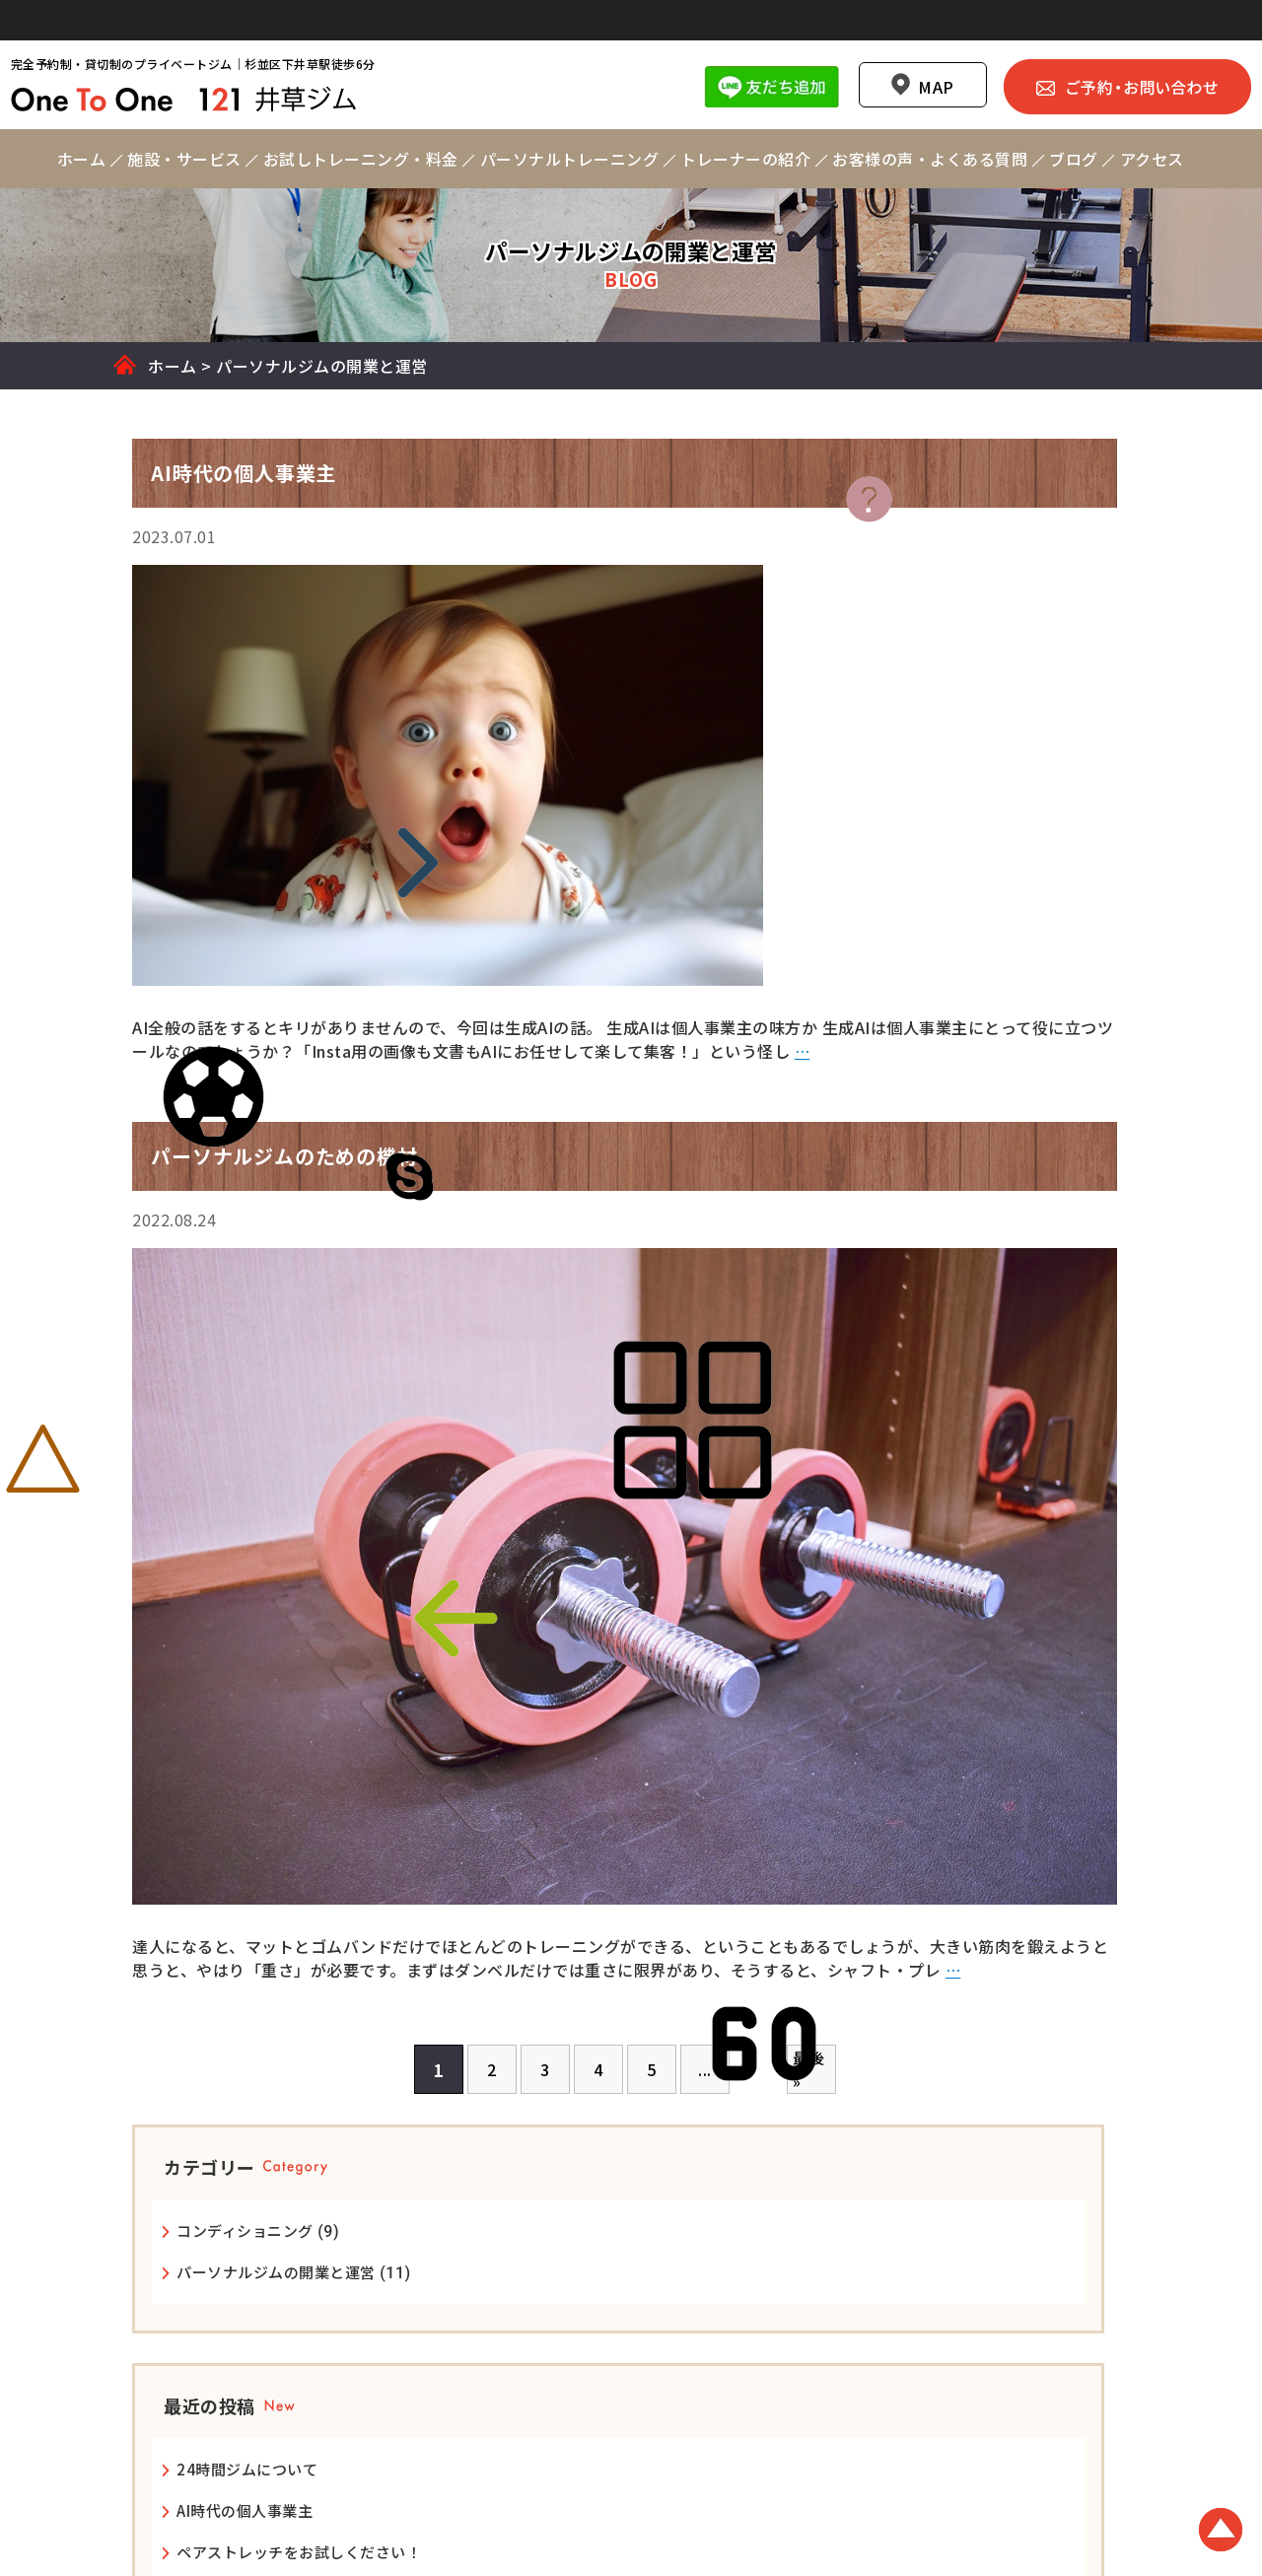  What do you see at coordinates (764, 2044) in the screenshot?
I see `indicates a 60-second timer or countdown` at bounding box center [764, 2044].